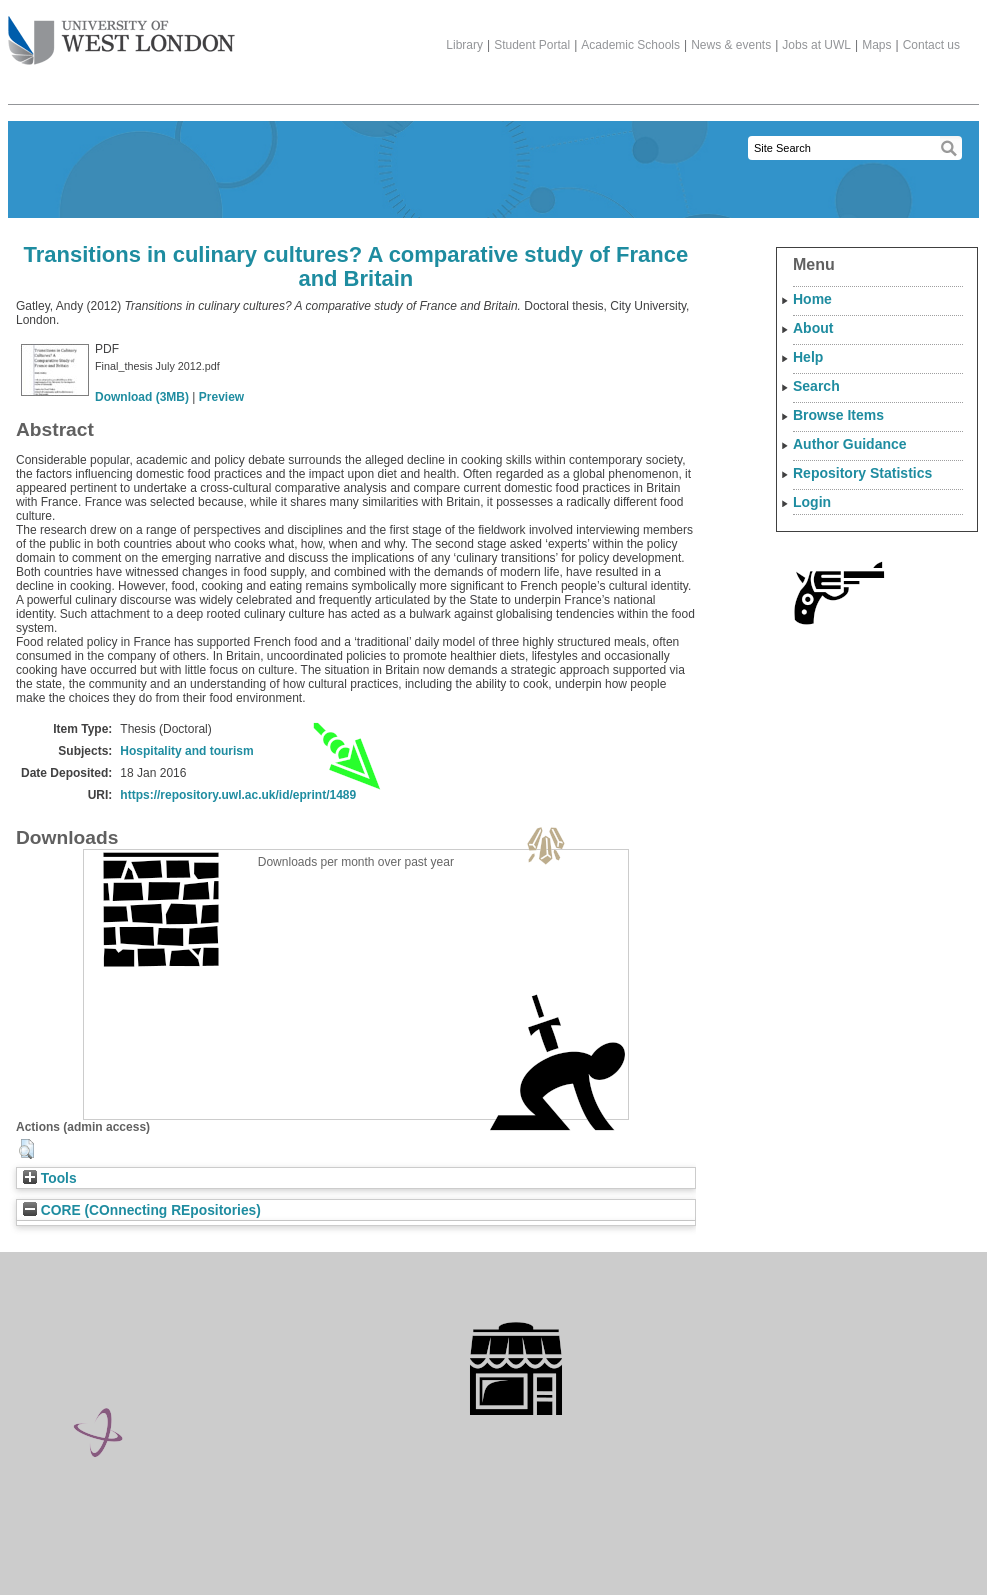 Image resolution: width=987 pixels, height=1595 pixels. I want to click on access 3D rotation or orbit controls, so click(98, 1432).